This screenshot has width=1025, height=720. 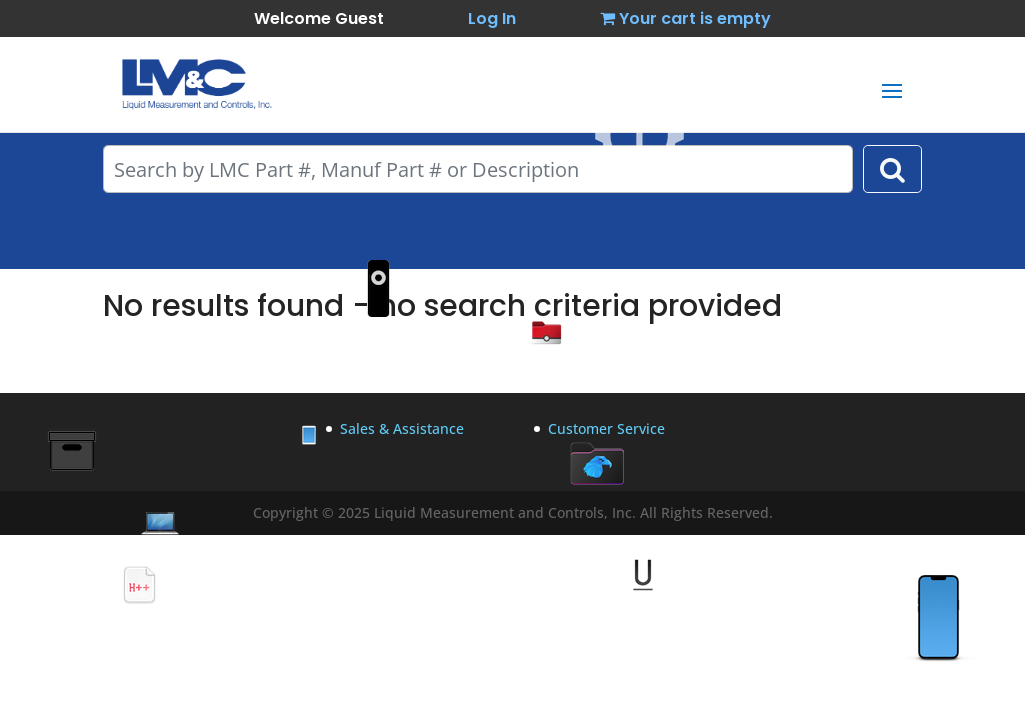 What do you see at coordinates (160, 520) in the screenshot?
I see `open the computer or my mac view in Finder` at bounding box center [160, 520].